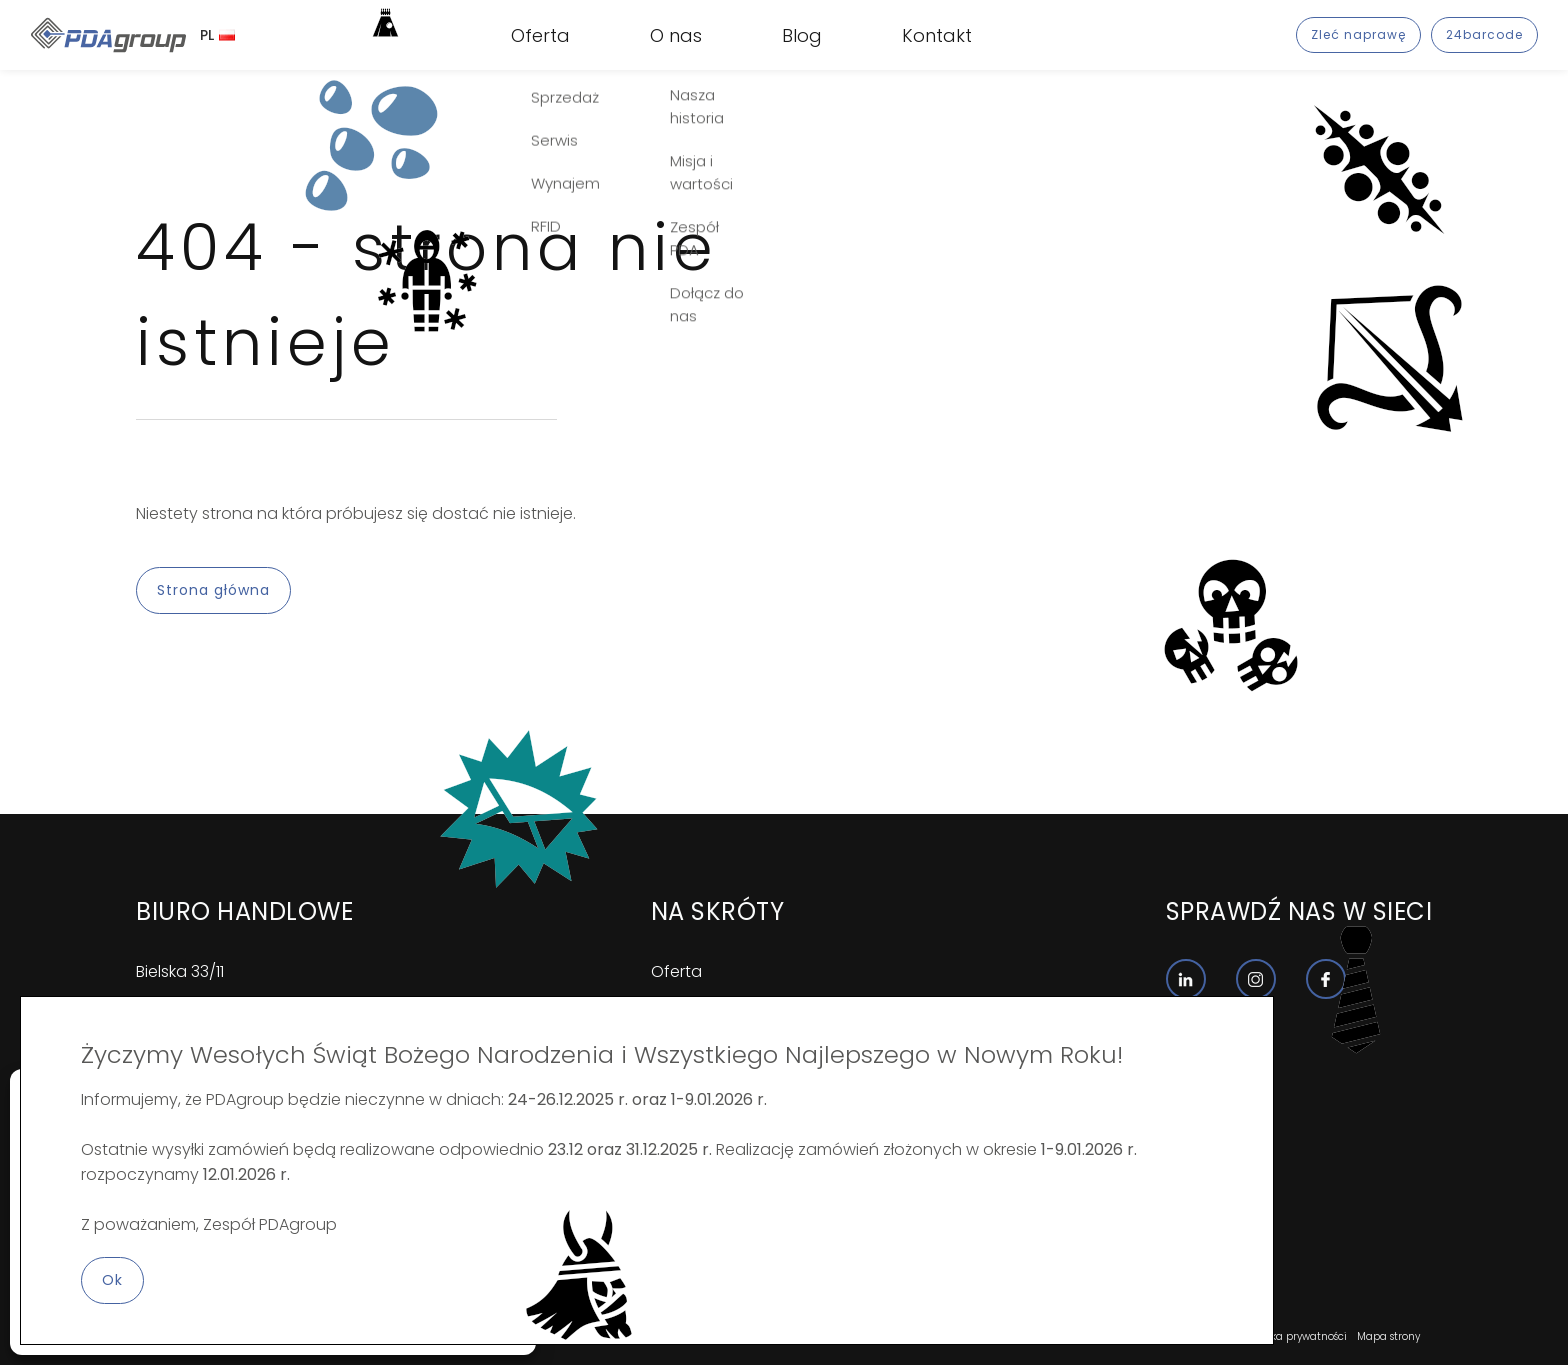 Image resolution: width=1568 pixels, height=1365 pixels. What do you see at coordinates (371, 145) in the screenshot?
I see `collect mineral pearls or gems` at bounding box center [371, 145].